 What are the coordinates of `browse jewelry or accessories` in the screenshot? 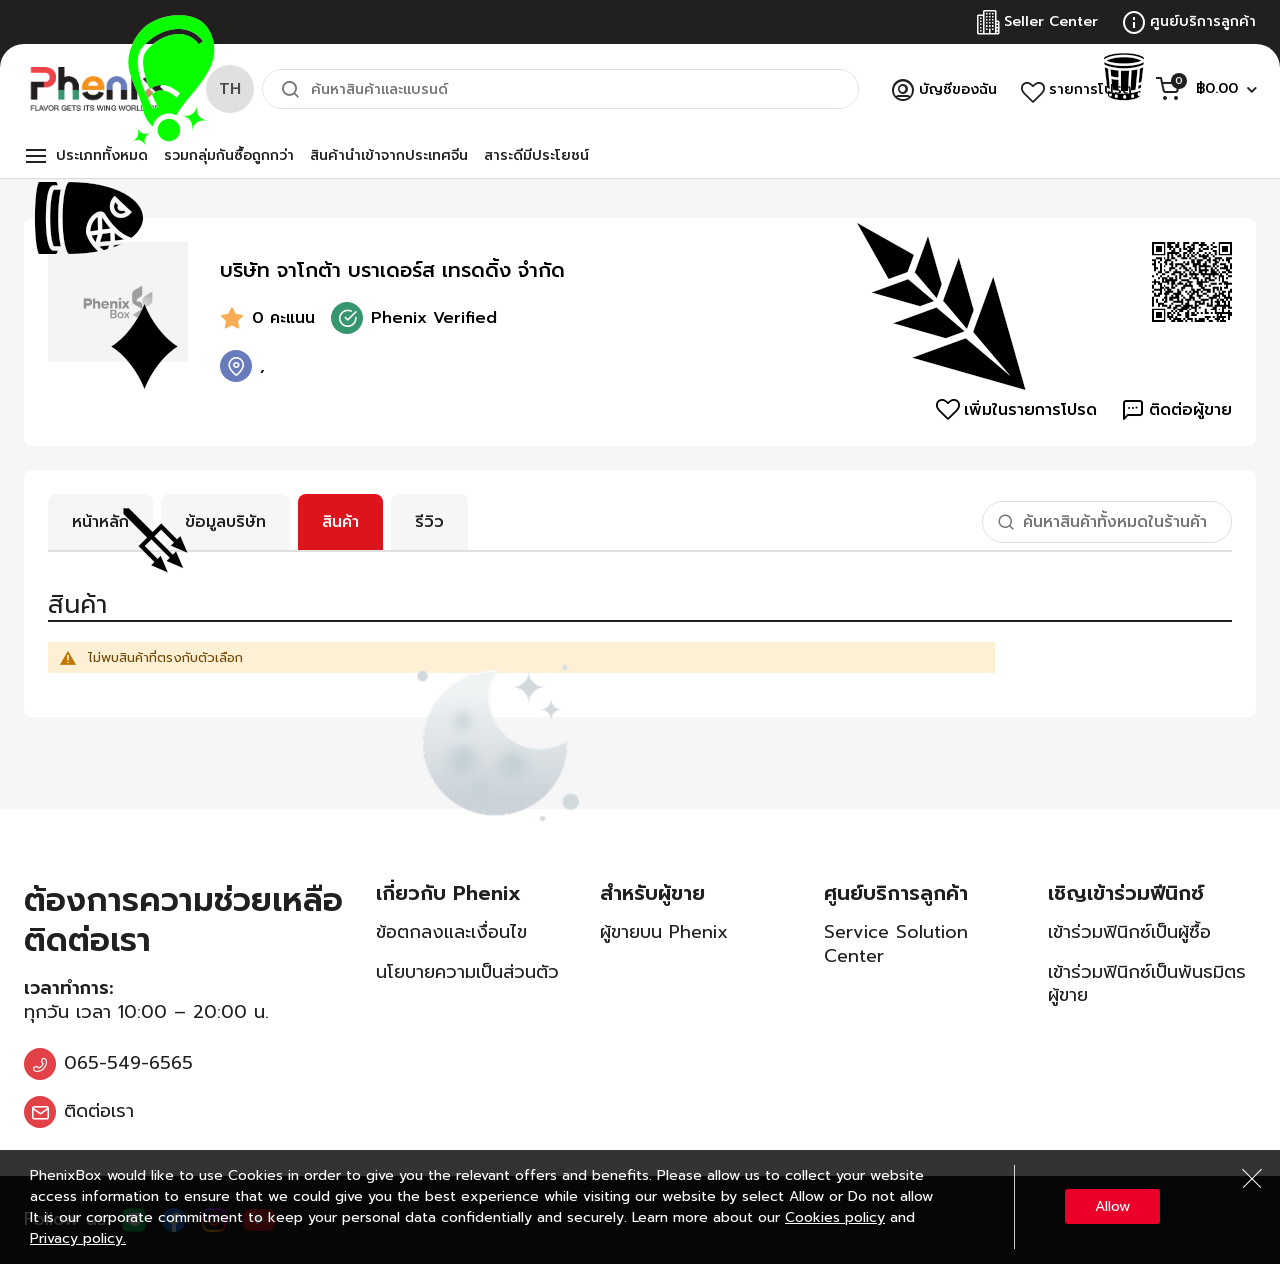 It's located at (169, 81).